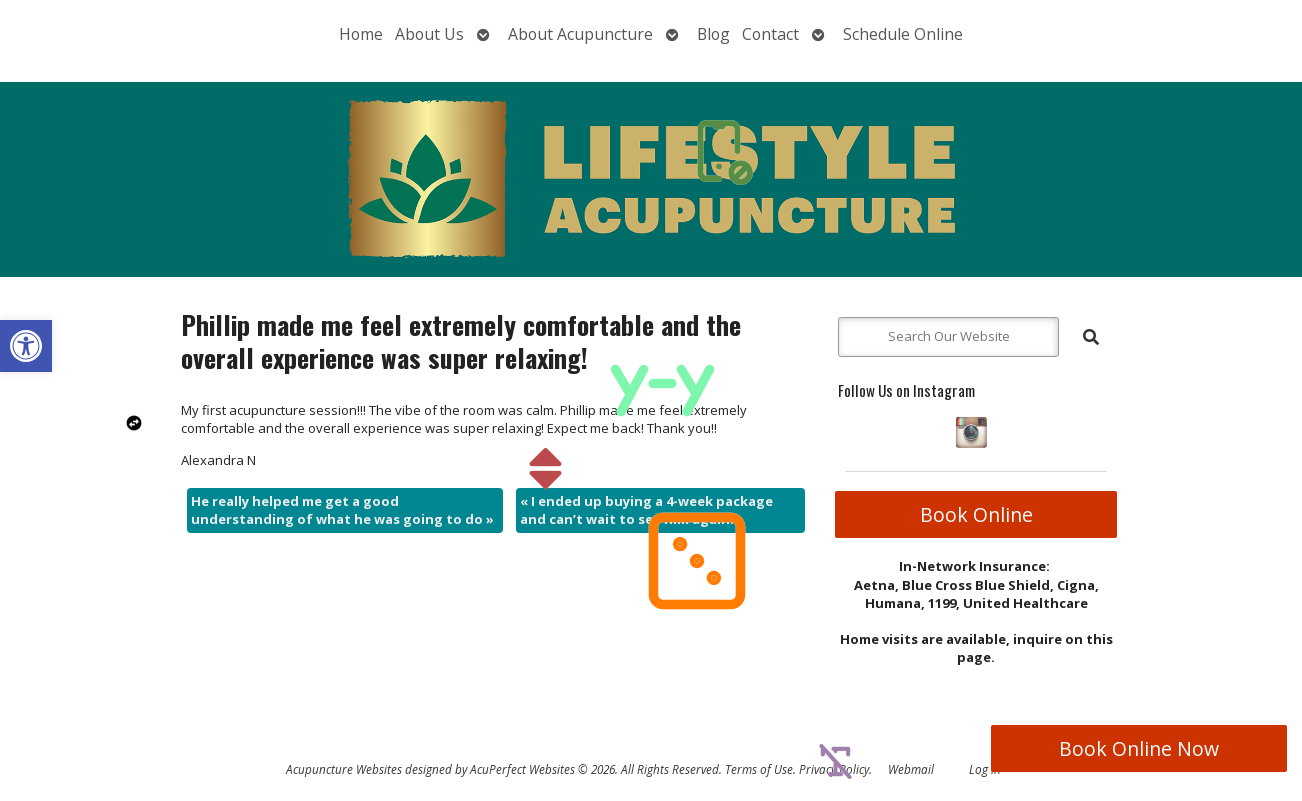 The image size is (1302, 801). I want to click on disable text formatting, so click(835, 761).